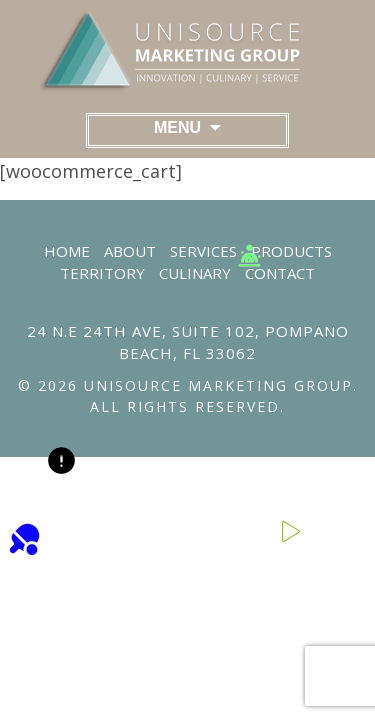 The image size is (375, 720). What do you see at coordinates (61, 460) in the screenshot?
I see `indicates a warning or alert requiring attention` at bounding box center [61, 460].